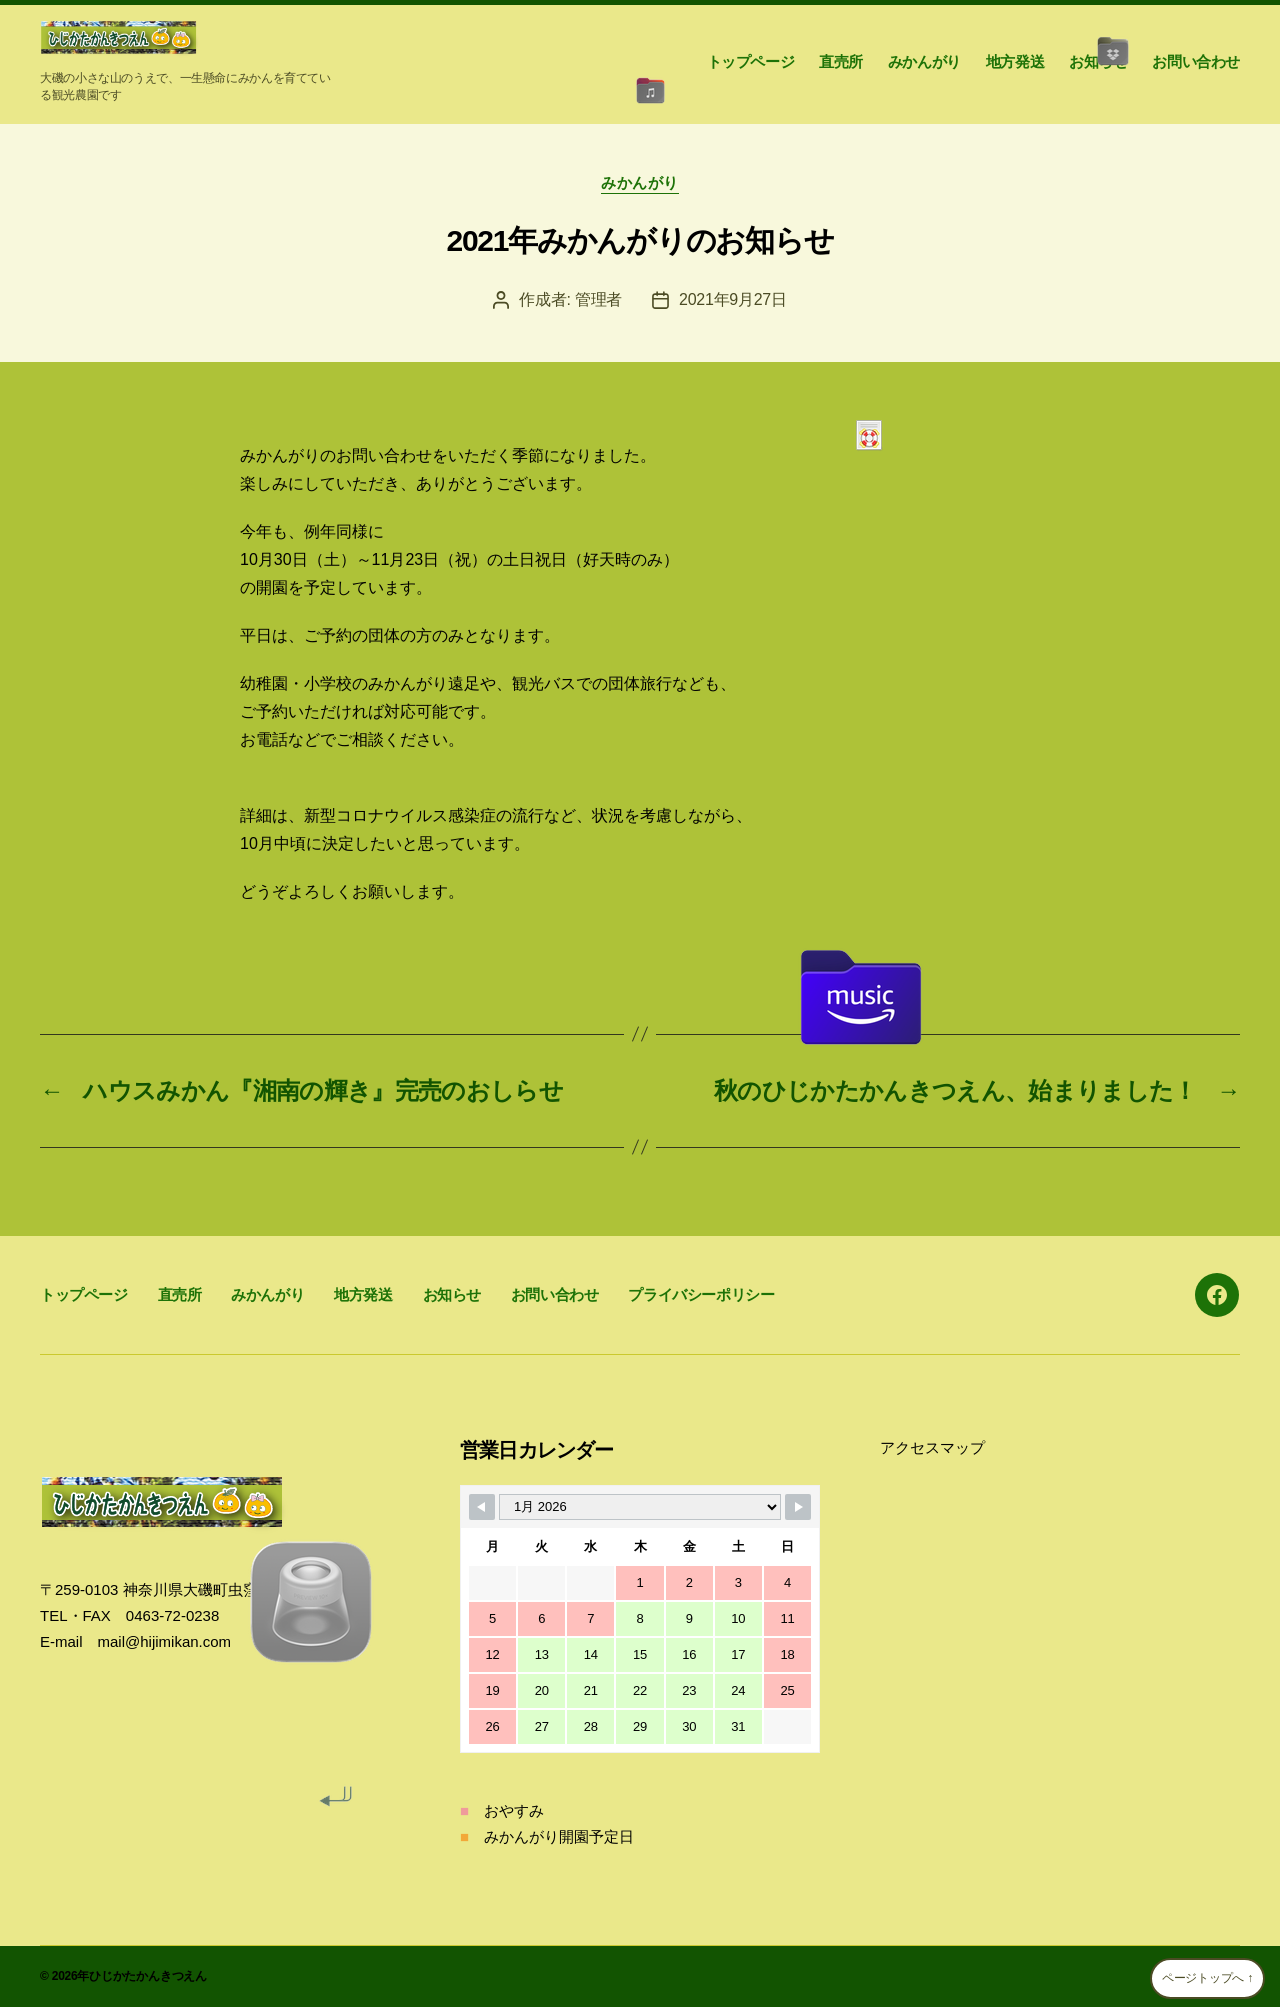  I want to click on access help documentation, so click(869, 435).